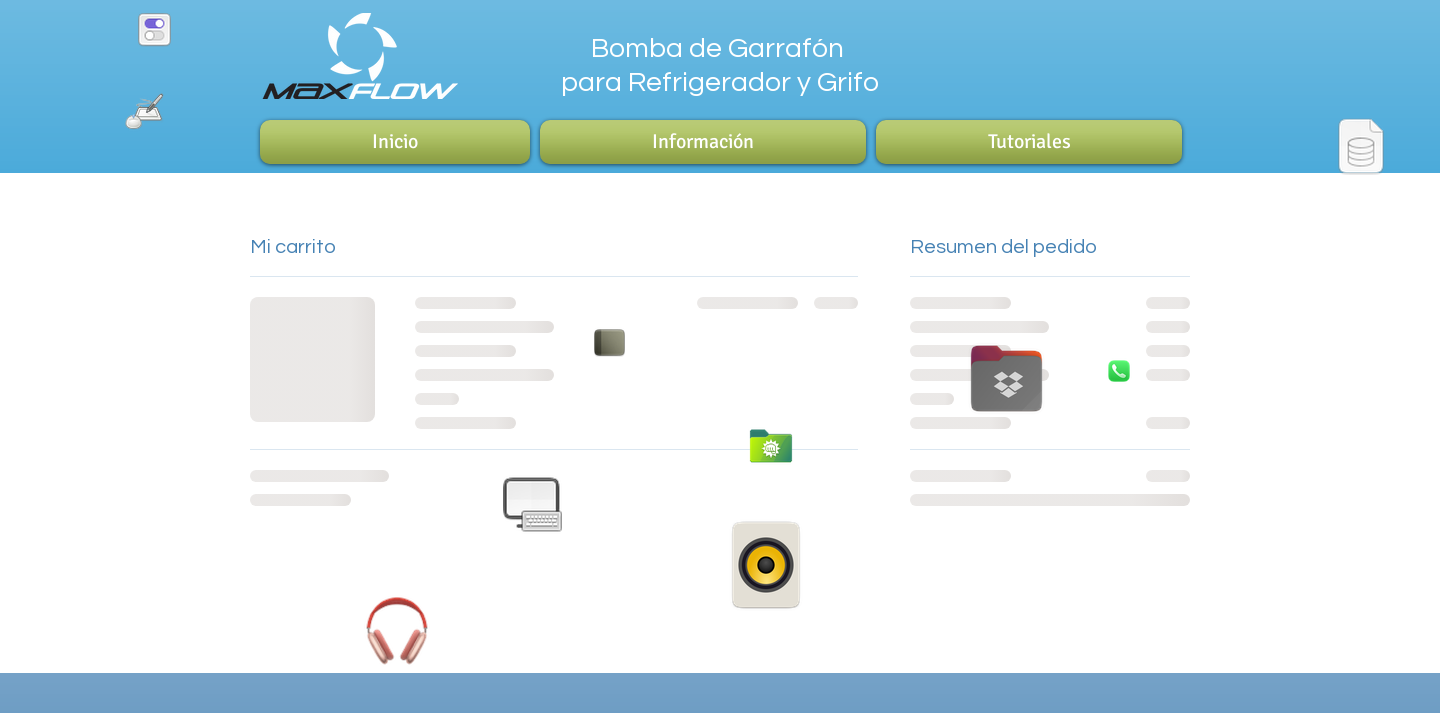  What do you see at coordinates (1361, 146) in the screenshot?
I see `open a database file` at bounding box center [1361, 146].